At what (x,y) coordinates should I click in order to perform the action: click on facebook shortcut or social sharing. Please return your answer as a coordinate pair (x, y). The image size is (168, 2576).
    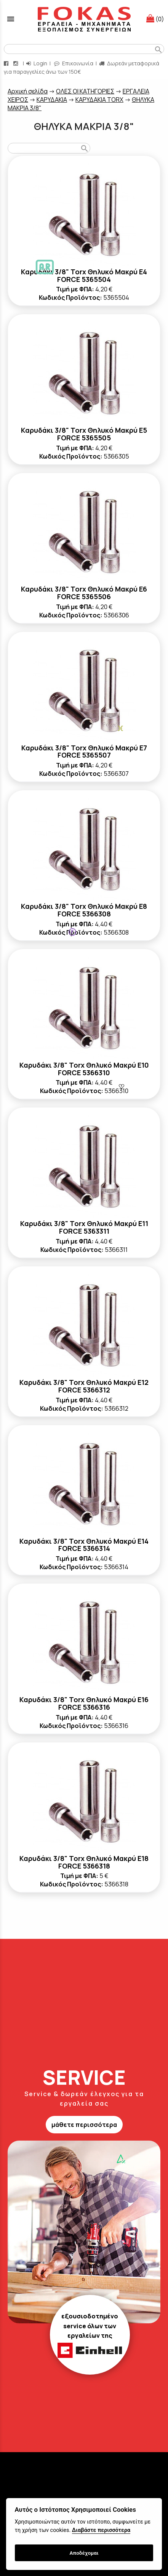
    Looking at the image, I should click on (72, 932).